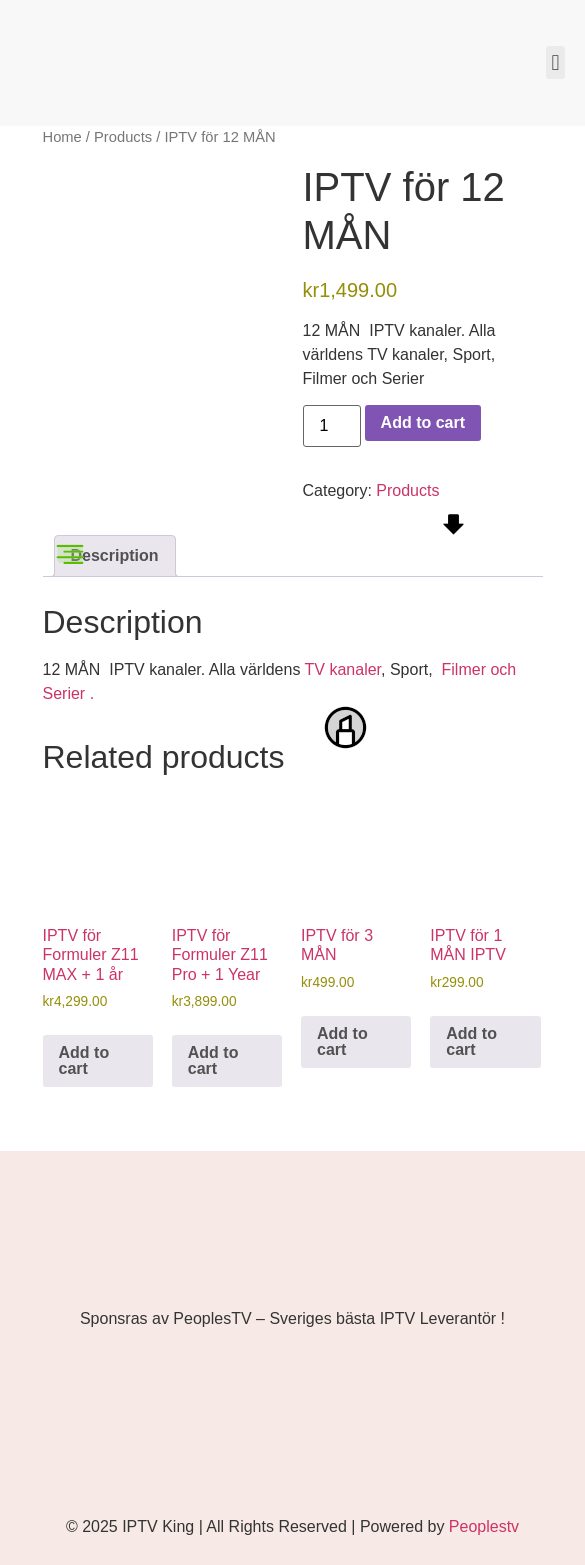 The width and height of the screenshot is (585, 1565). What do you see at coordinates (345, 727) in the screenshot?
I see `activate highlighter tool for text markup` at bounding box center [345, 727].